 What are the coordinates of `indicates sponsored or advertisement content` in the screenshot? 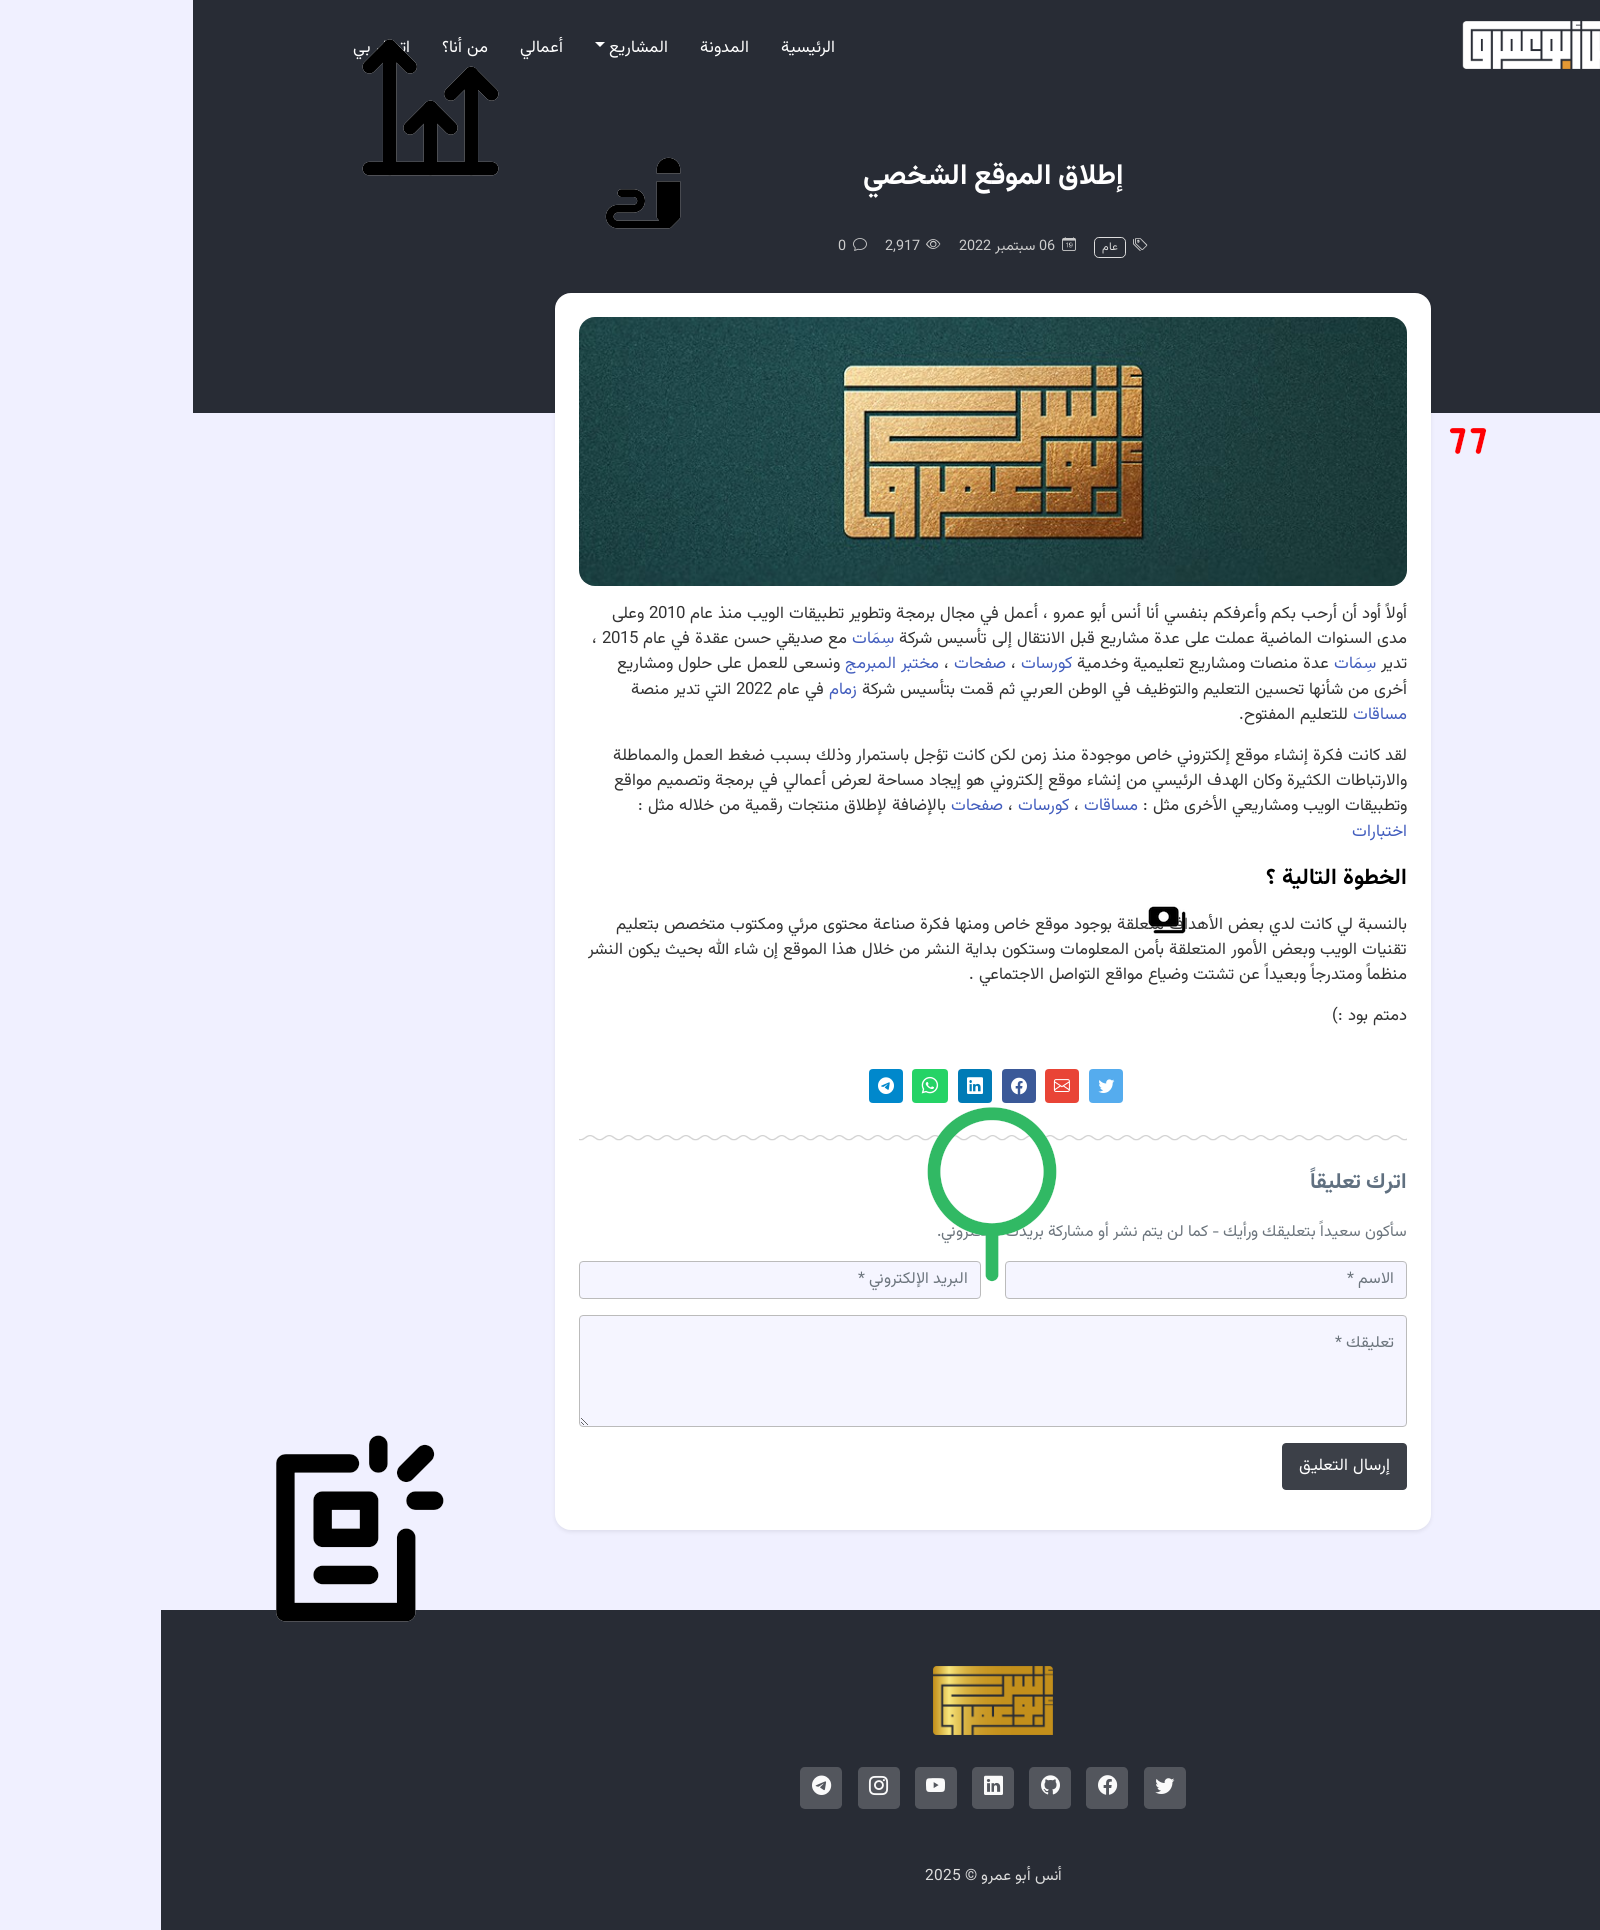 It's located at (350, 1528).